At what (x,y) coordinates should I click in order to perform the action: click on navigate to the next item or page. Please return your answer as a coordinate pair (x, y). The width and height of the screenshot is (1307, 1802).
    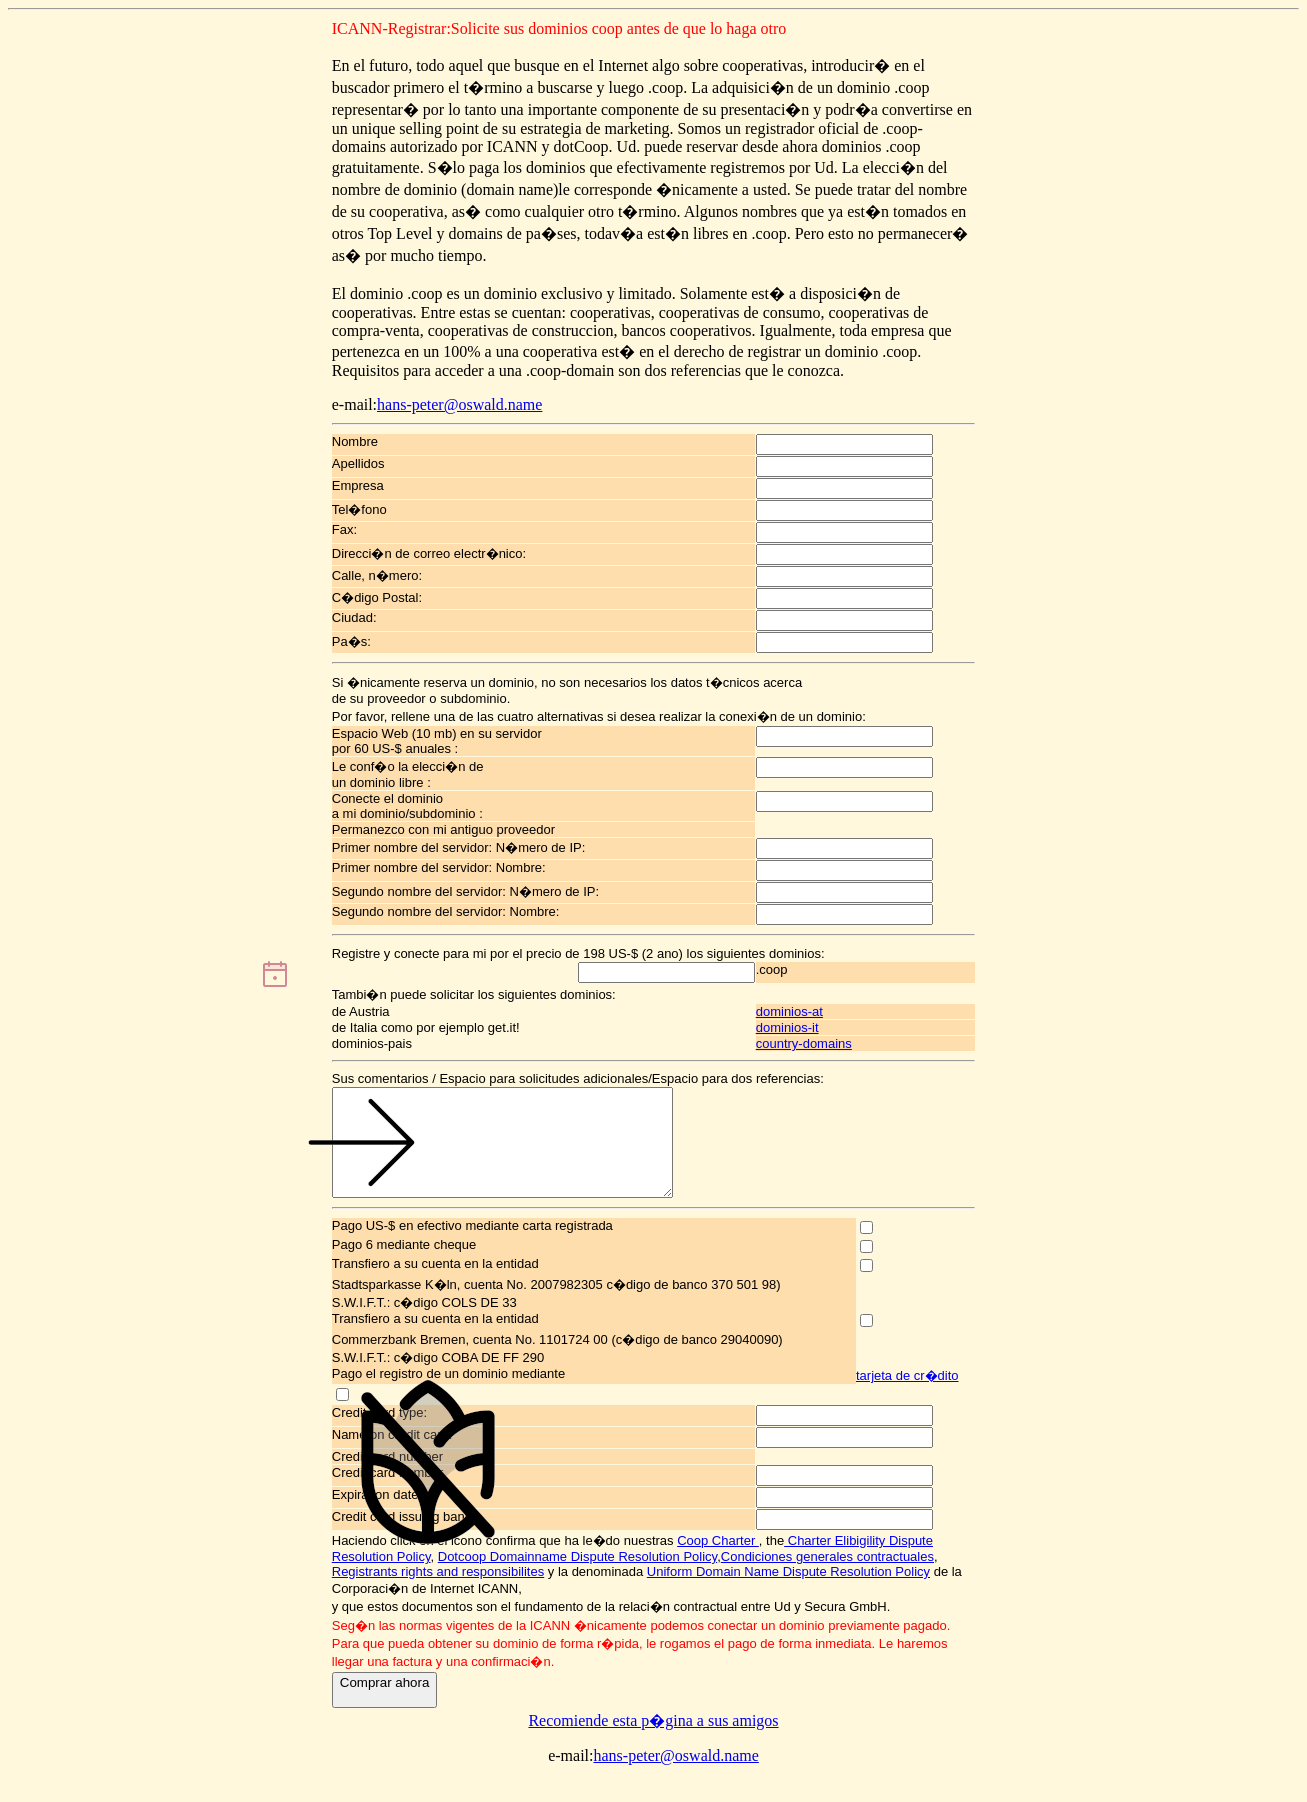
    Looking at the image, I should click on (361, 1142).